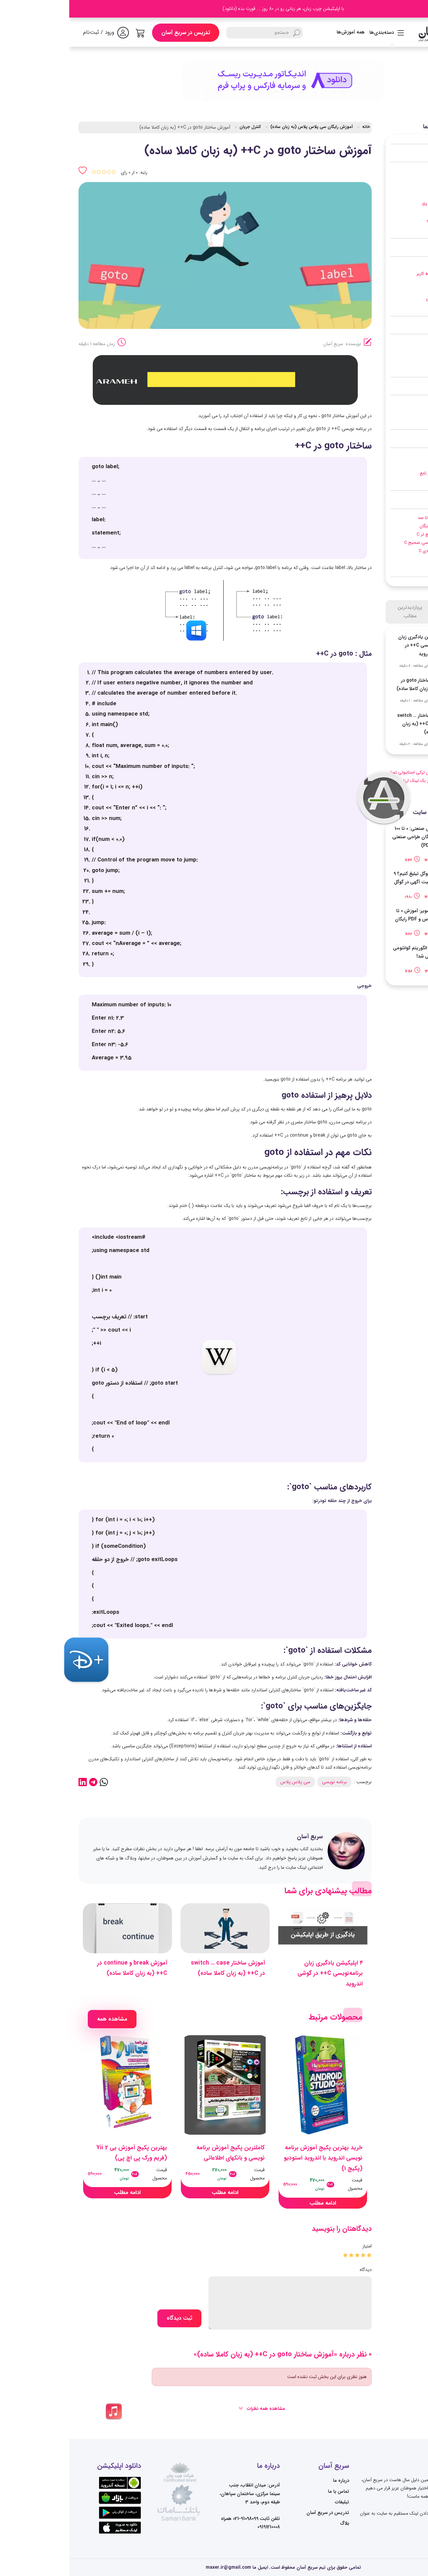  I want to click on open the gnome music app, so click(114, 2411).